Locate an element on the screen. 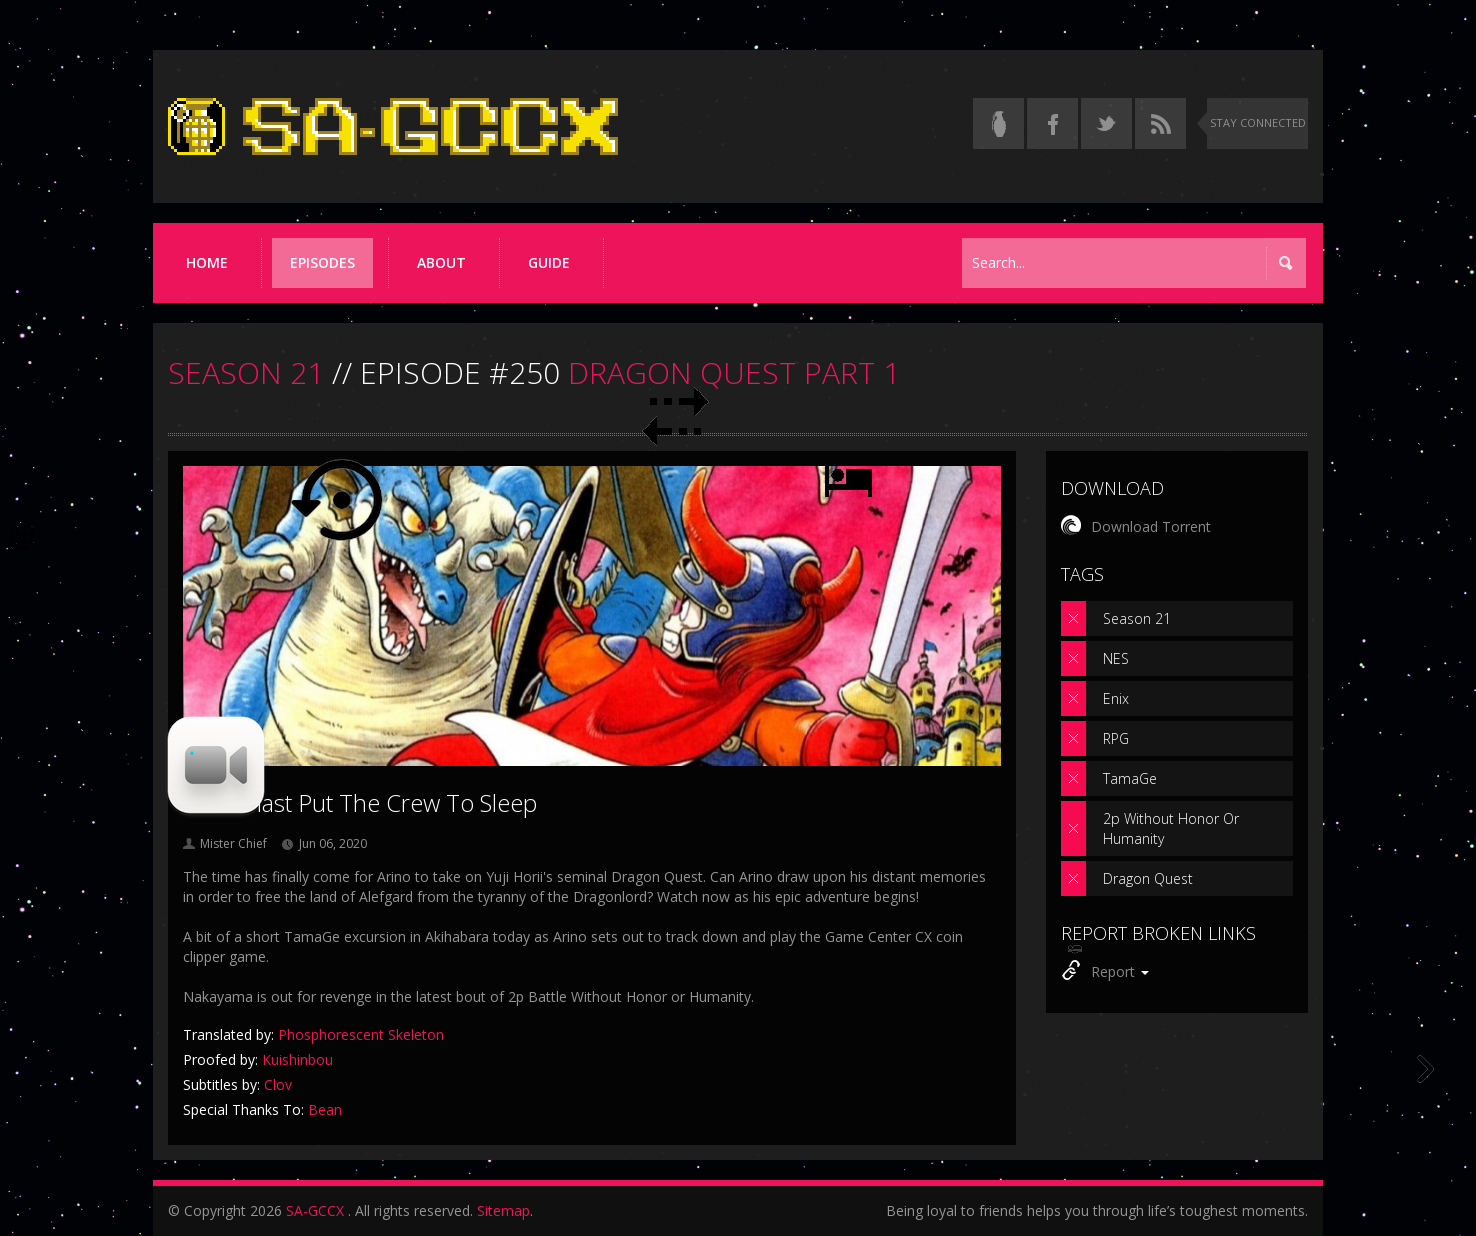  indicates flat-bed seat available on flight is located at coordinates (1075, 949).